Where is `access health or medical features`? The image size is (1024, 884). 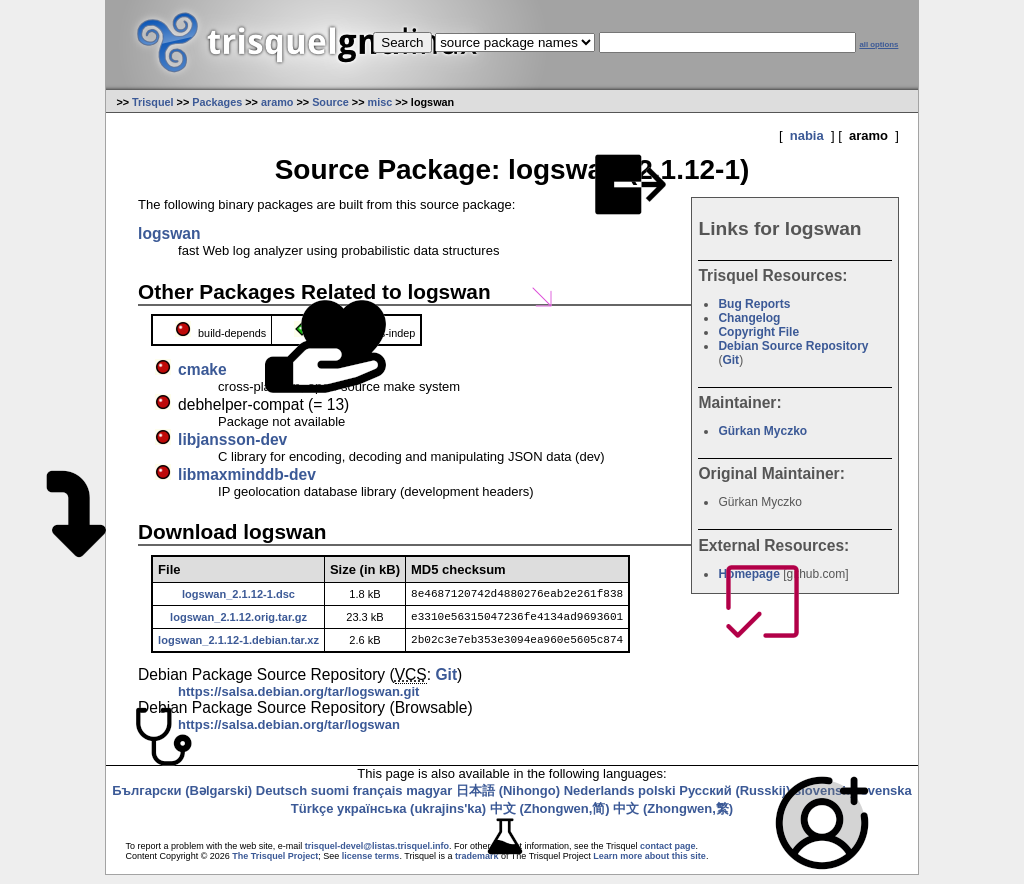 access health or medical features is located at coordinates (160, 734).